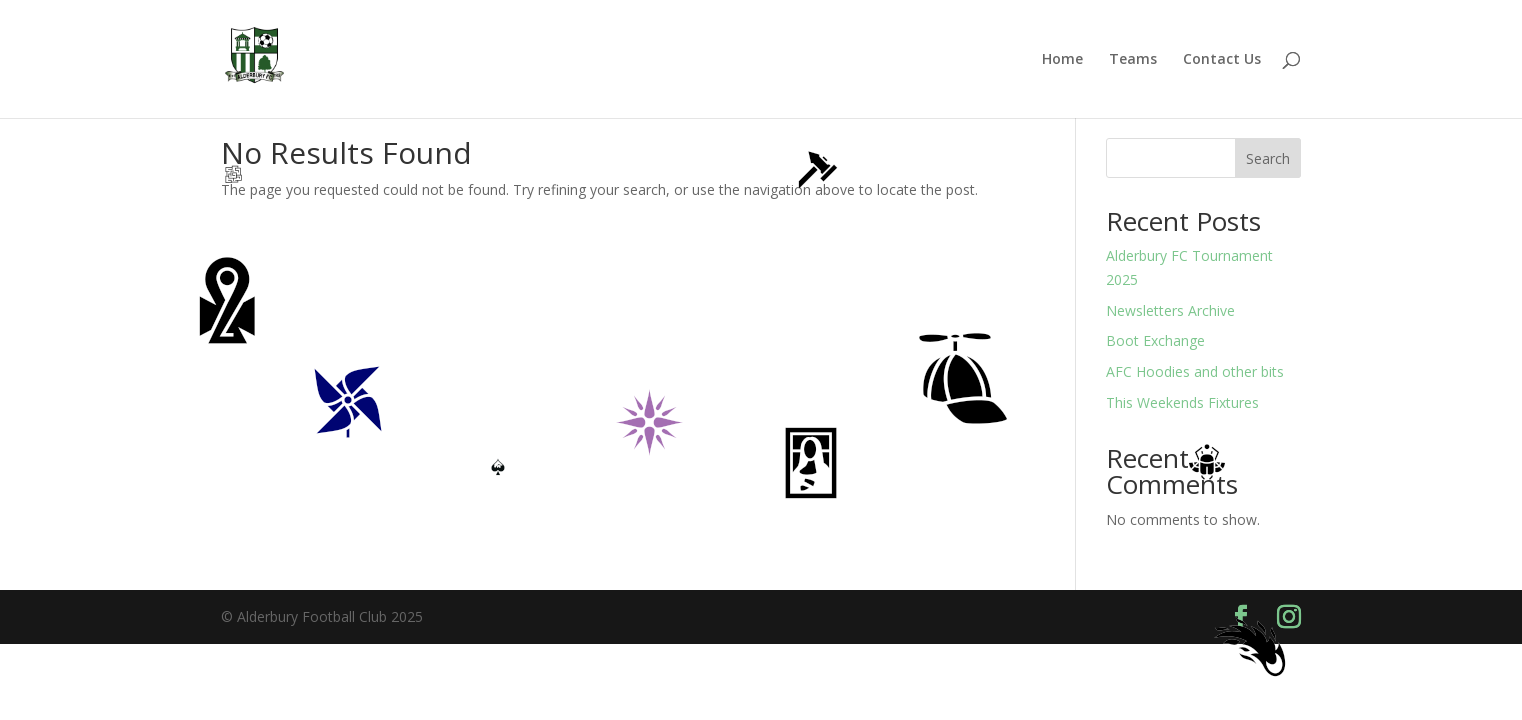 The image size is (1522, 720). What do you see at coordinates (1207, 462) in the screenshot?
I see `indicates a flying insect enemy or creature type` at bounding box center [1207, 462].